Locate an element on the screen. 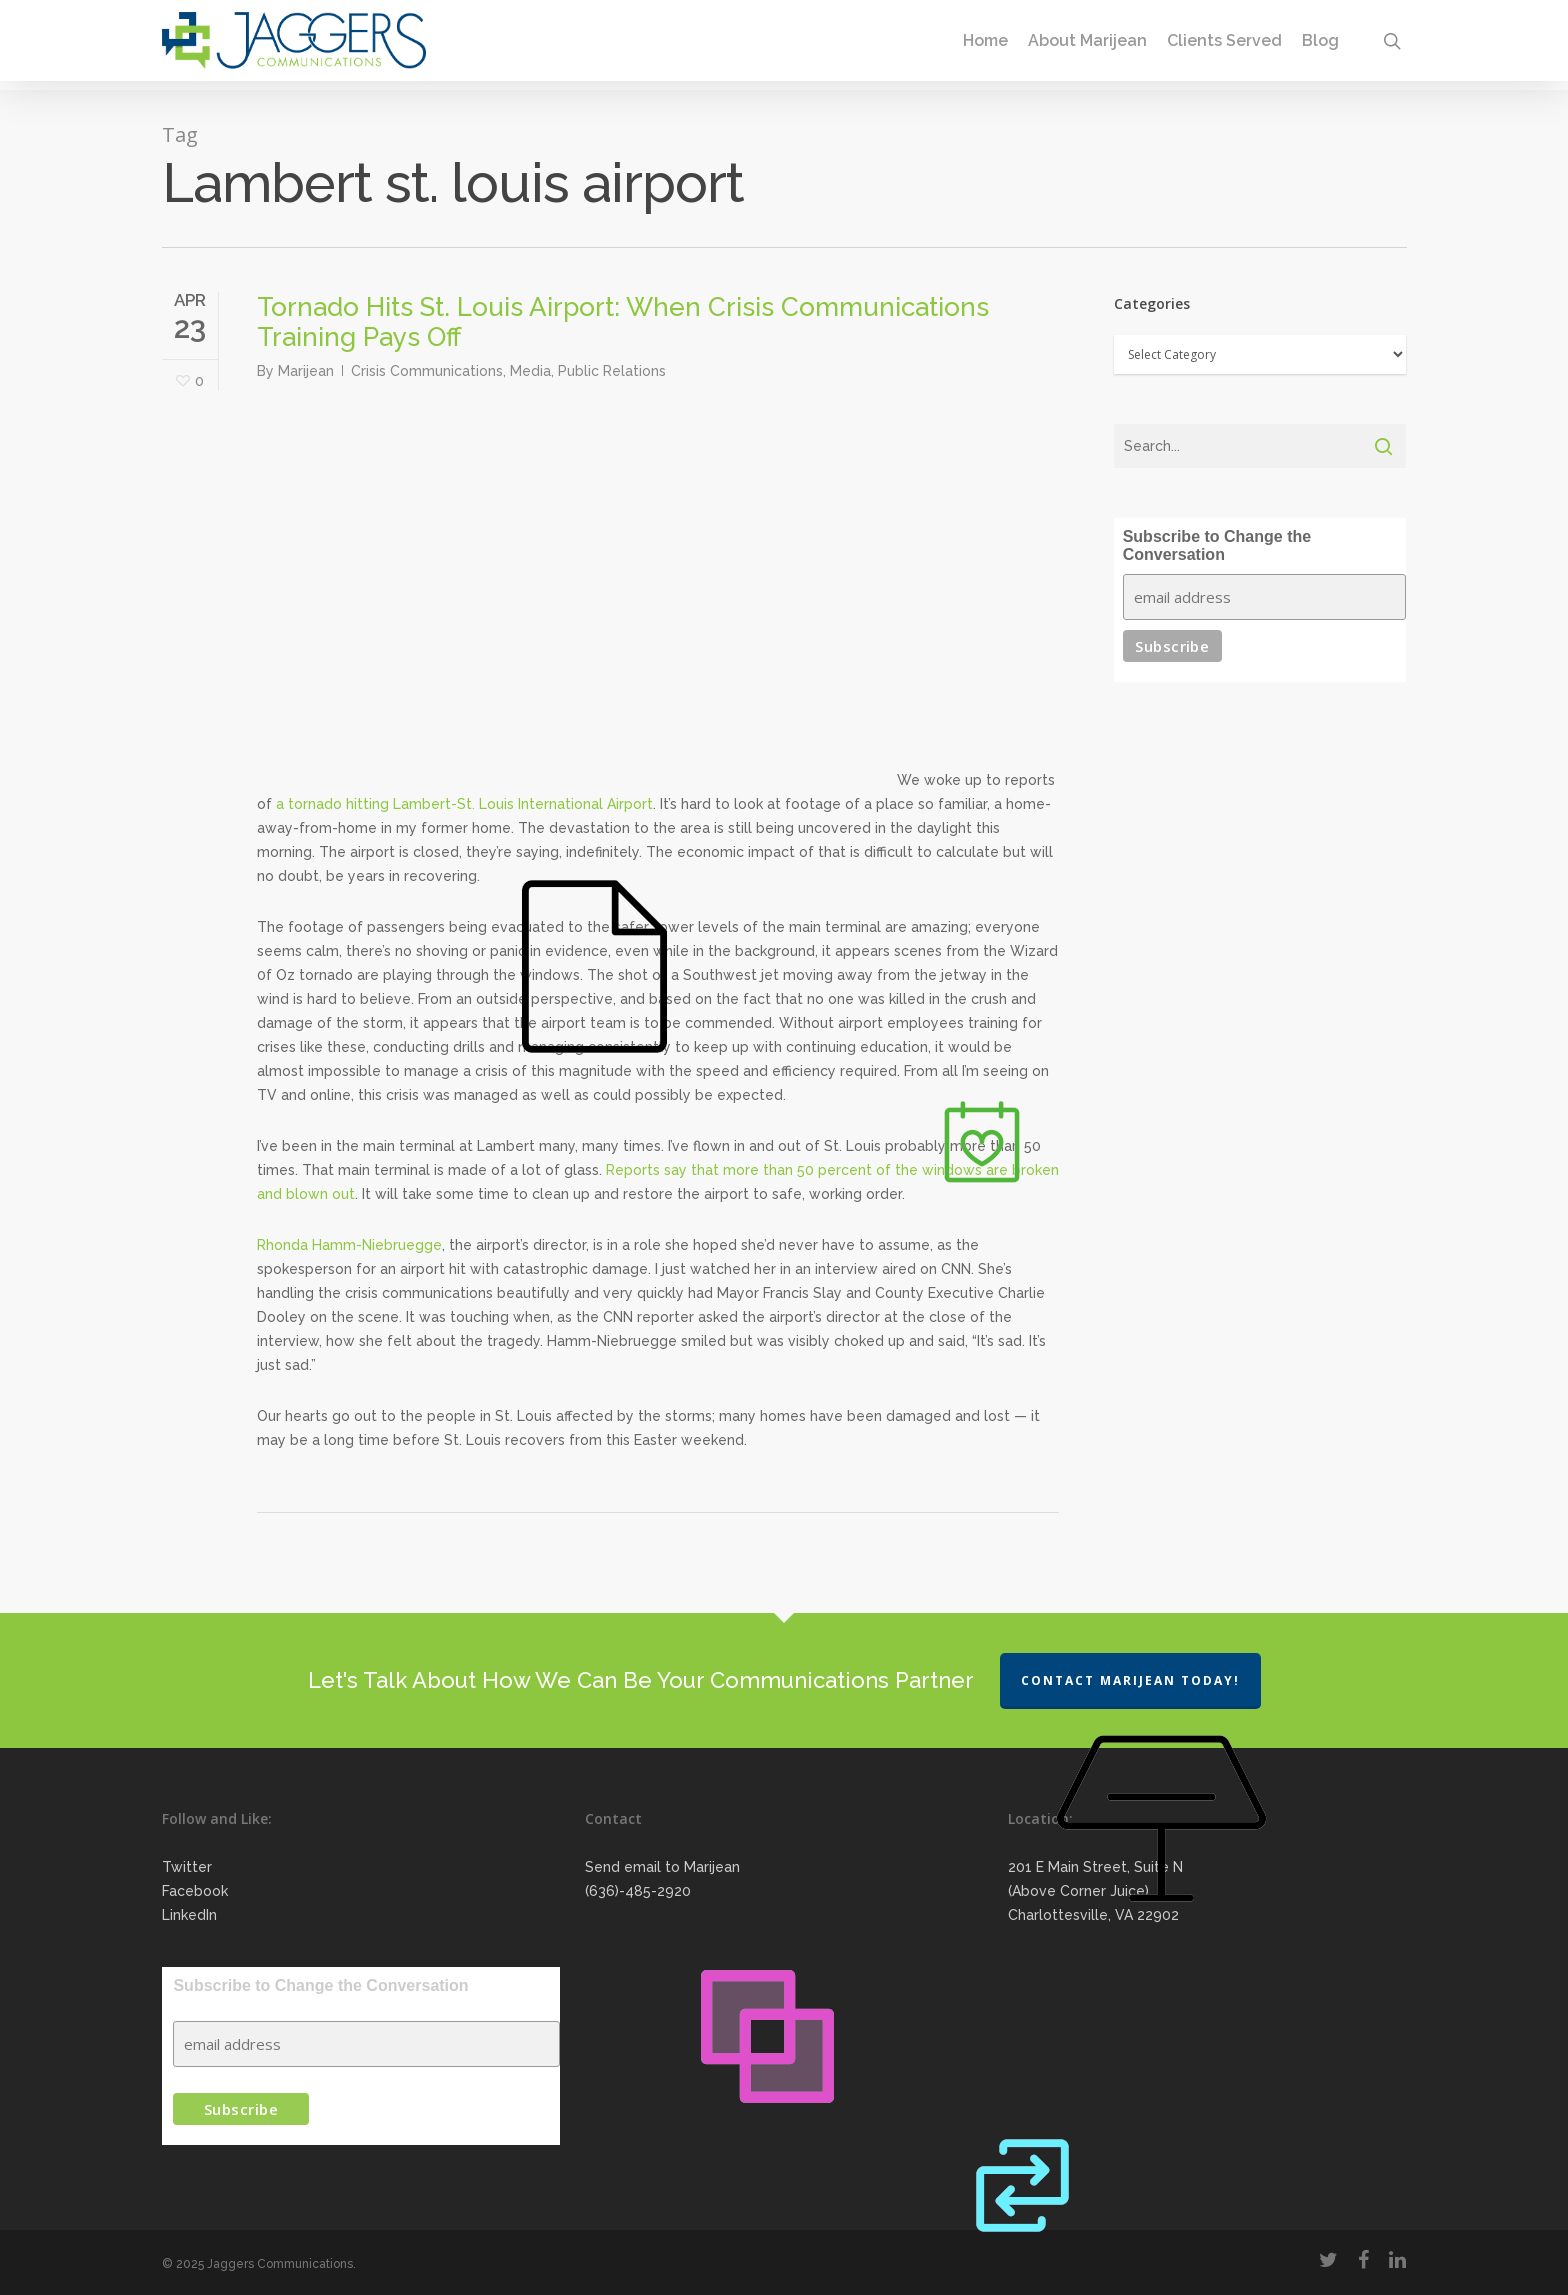 The height and width of the screenshot is (2295, 1568). exclude overlapping areas in a design tool is located at coordinates (767, 2036).